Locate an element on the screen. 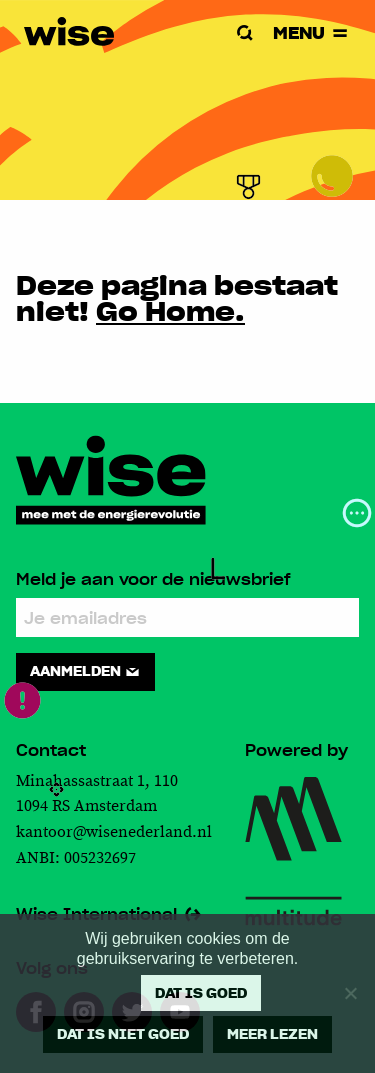 This screenshot has height=1073, width=375. view military or veteran status badge is located at coordinates (248, 185).